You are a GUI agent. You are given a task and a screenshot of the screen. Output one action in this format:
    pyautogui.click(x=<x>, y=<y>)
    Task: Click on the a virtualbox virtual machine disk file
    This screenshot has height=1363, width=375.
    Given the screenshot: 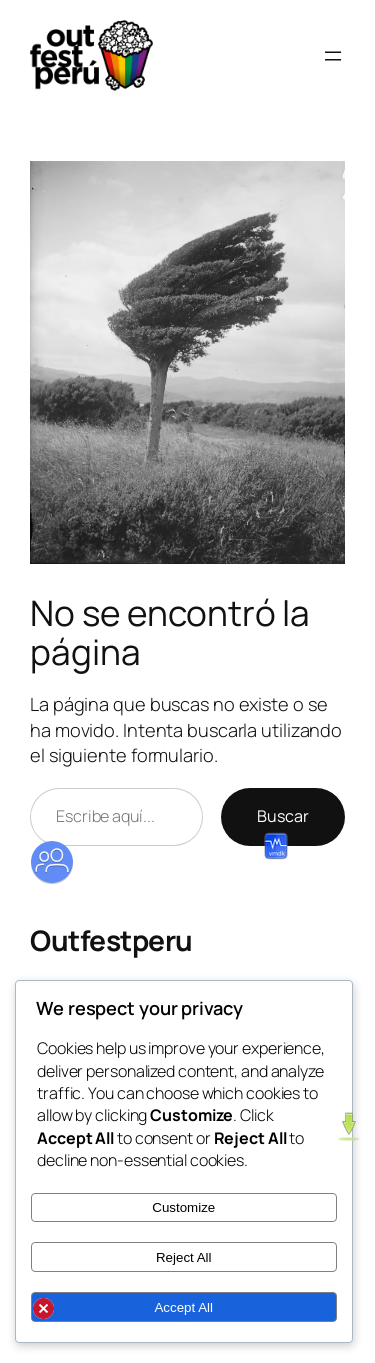 What is the action you would take?
    pyautogui.click(x=276, y=846)
    